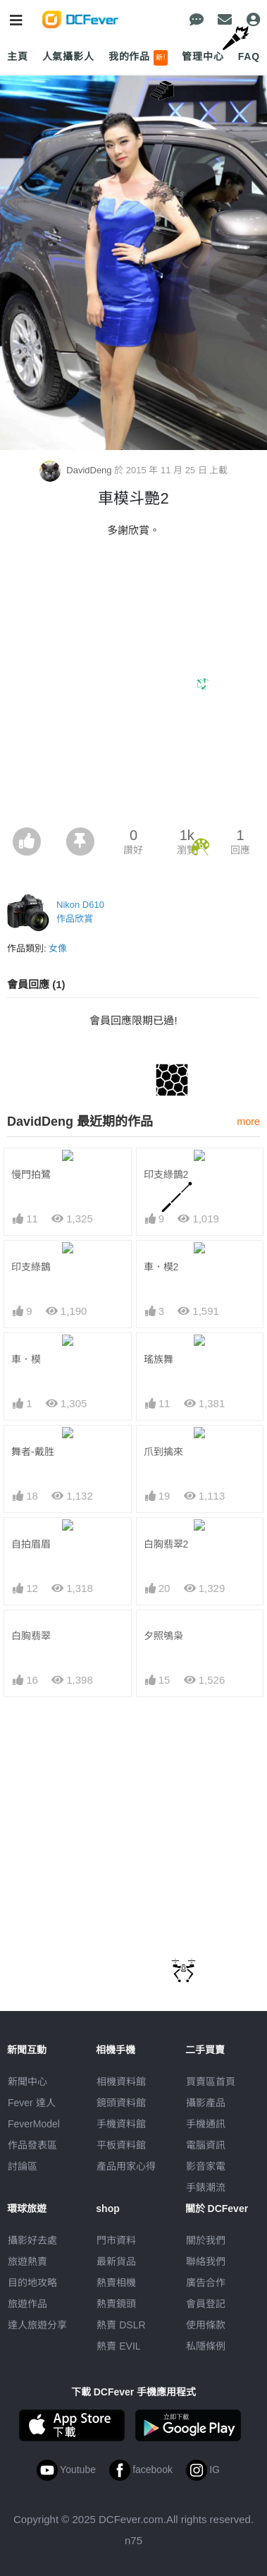 This screenshot has height=2576, width=267. I want to click on indicates territory expansion or takeover in strategy games, so click(202, 684).